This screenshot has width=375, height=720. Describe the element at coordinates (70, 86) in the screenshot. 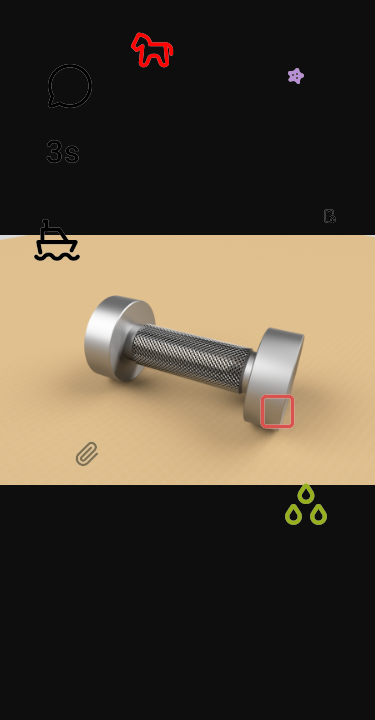

I see `open chat or messaging` at that location.